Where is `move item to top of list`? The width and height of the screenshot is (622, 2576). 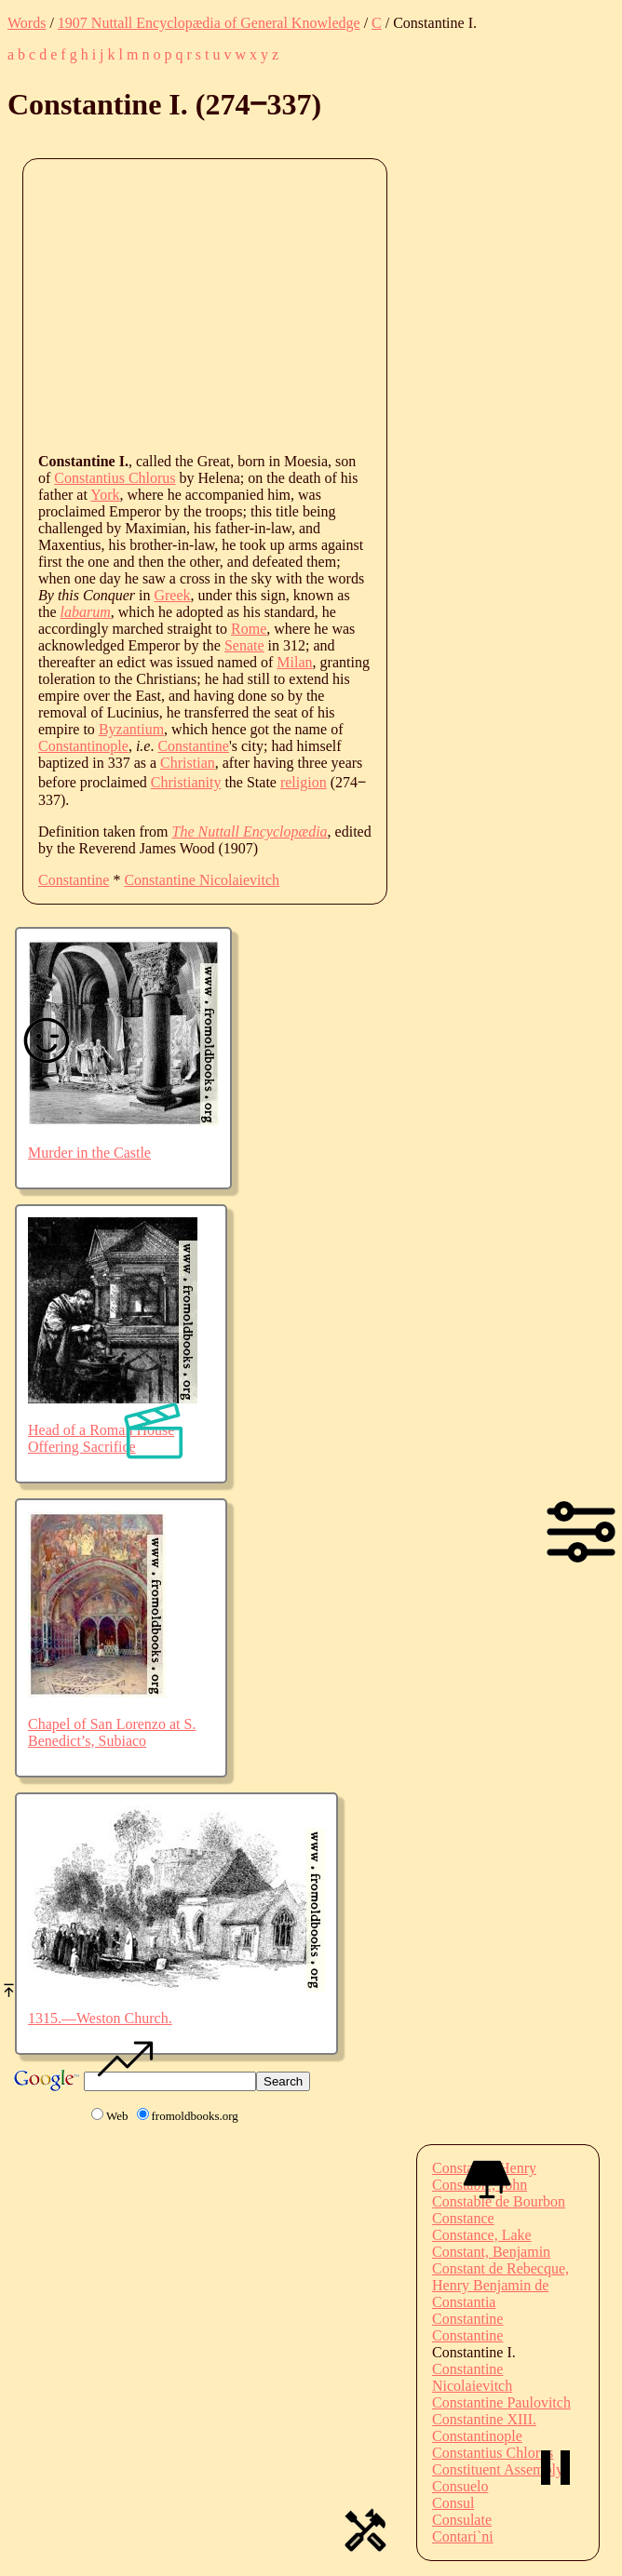 move item to top of list is located at coordinates (8, 1990).